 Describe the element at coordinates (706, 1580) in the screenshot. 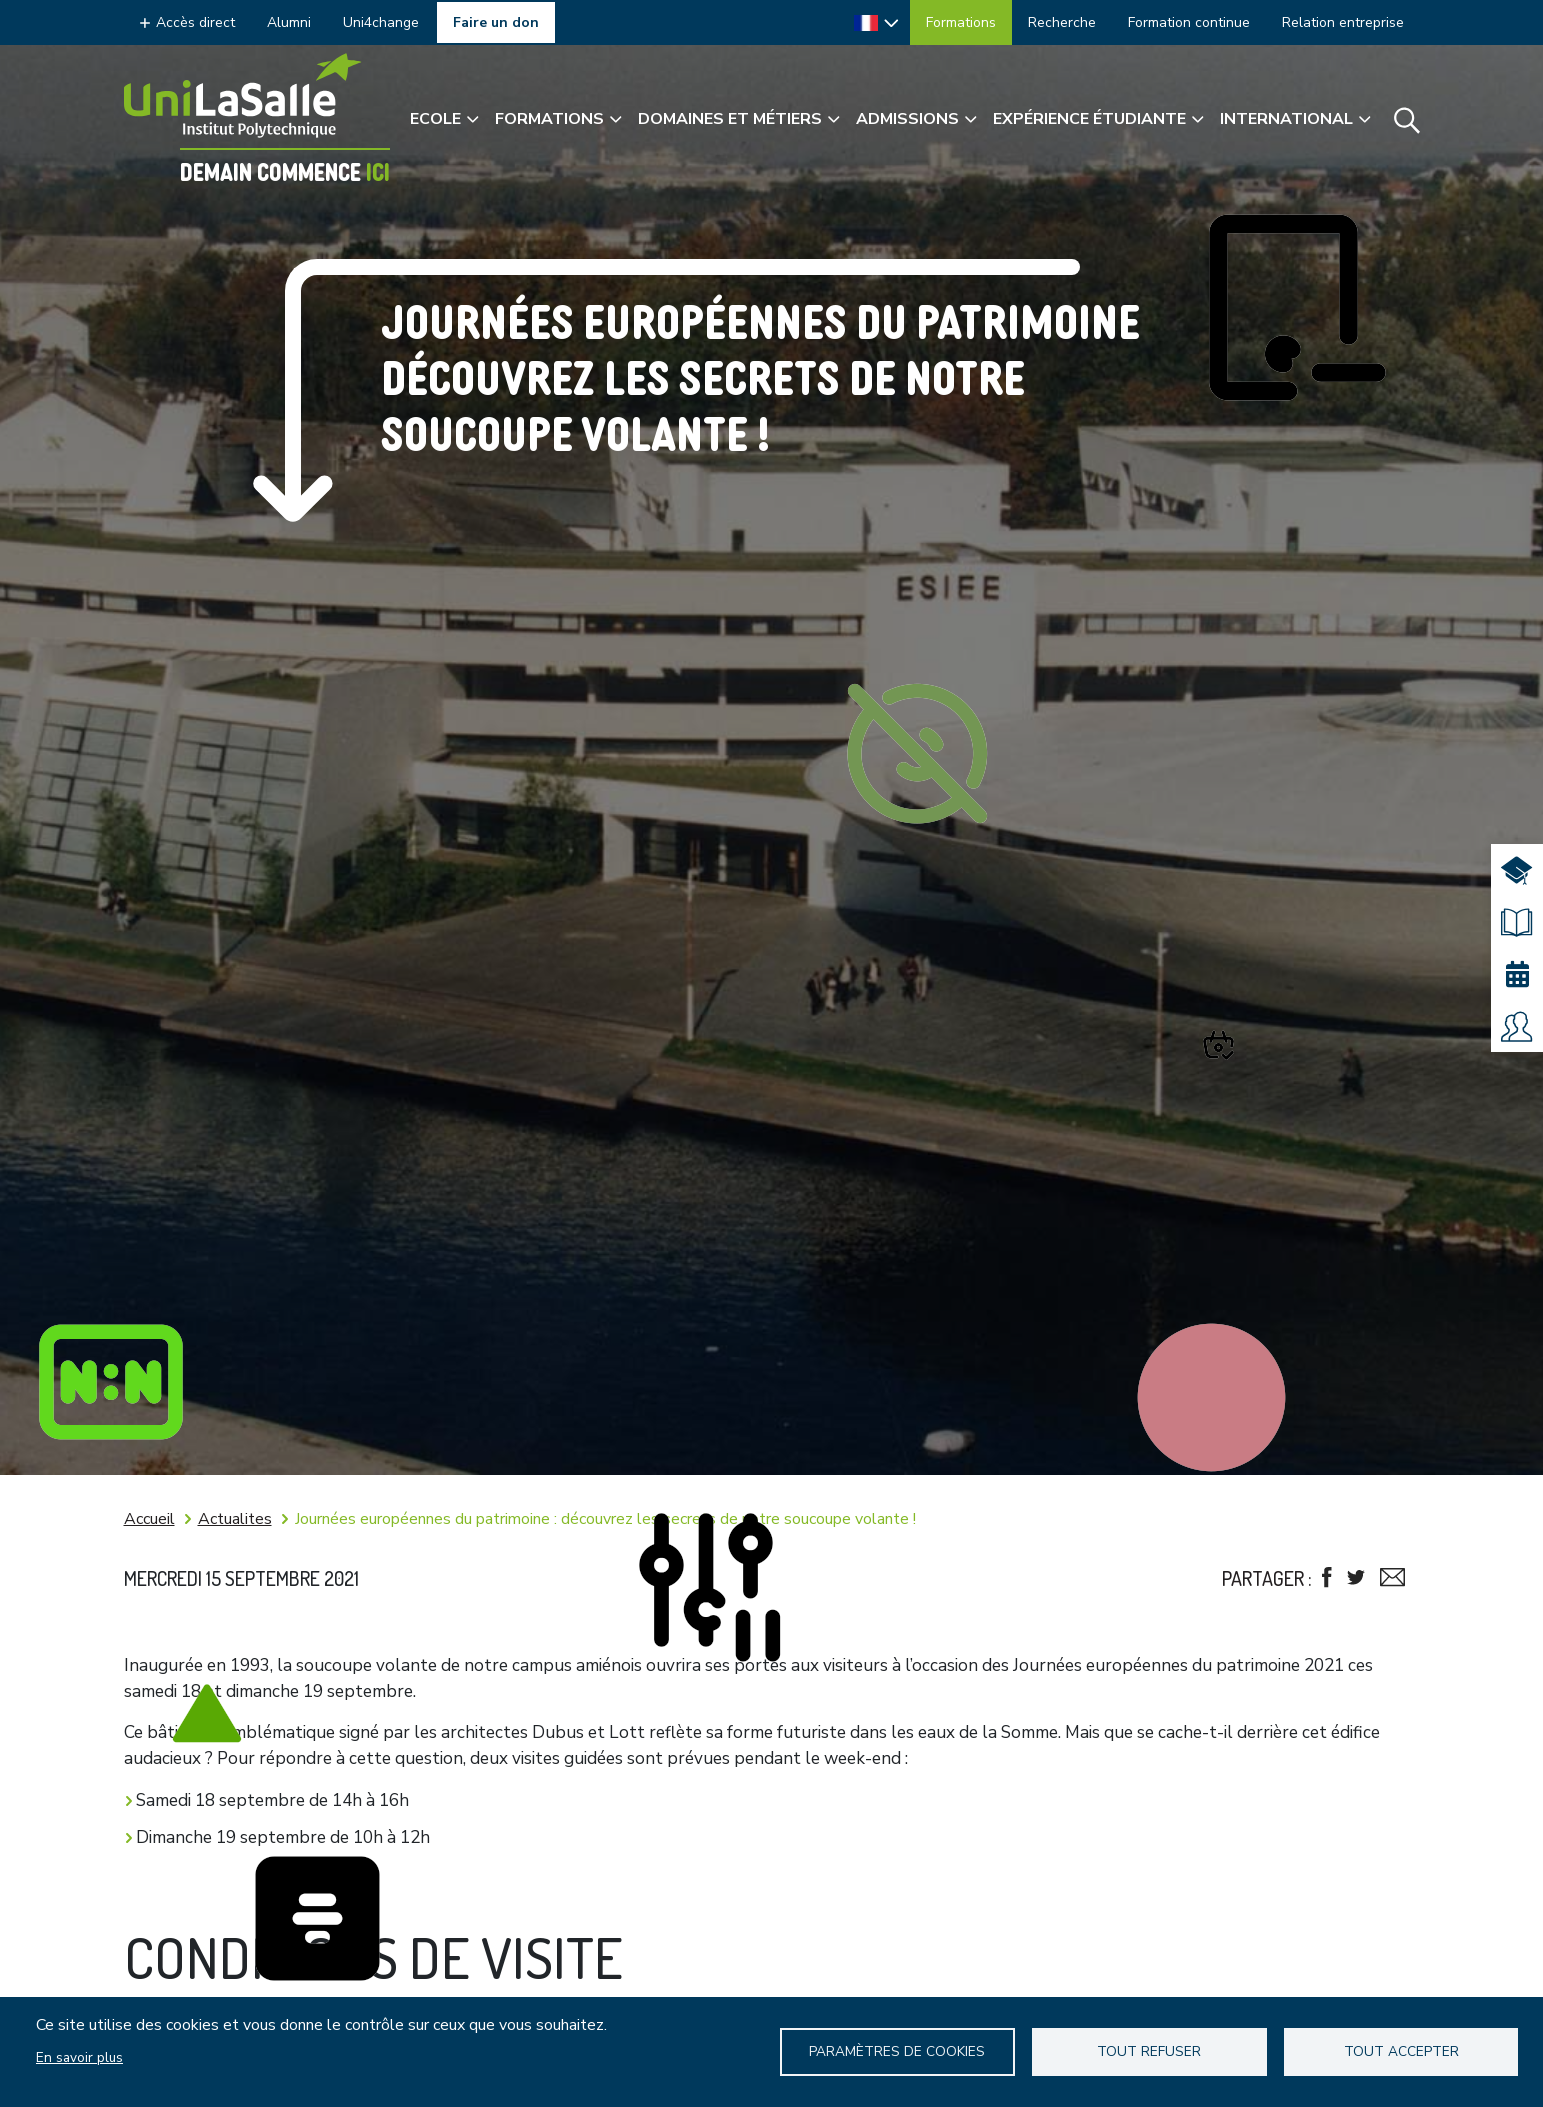

I see `pause automatic adjustments or settings sync` at that location.